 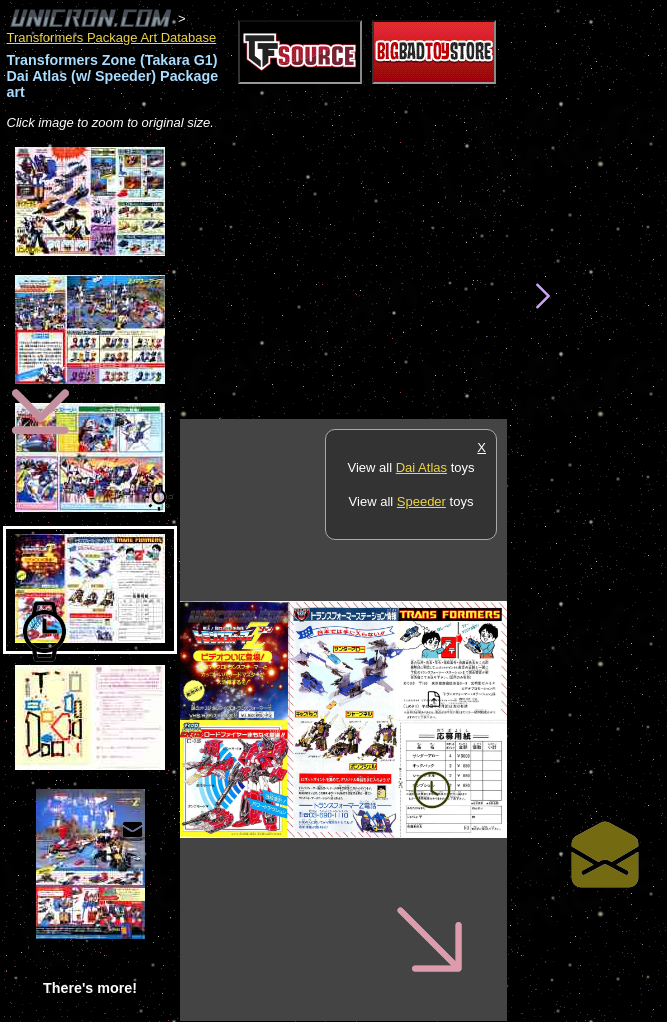 What do you see at coordinates (44, 631) in the screenshot?
I see `view time or clock settings` at bounding box center [44, 631].